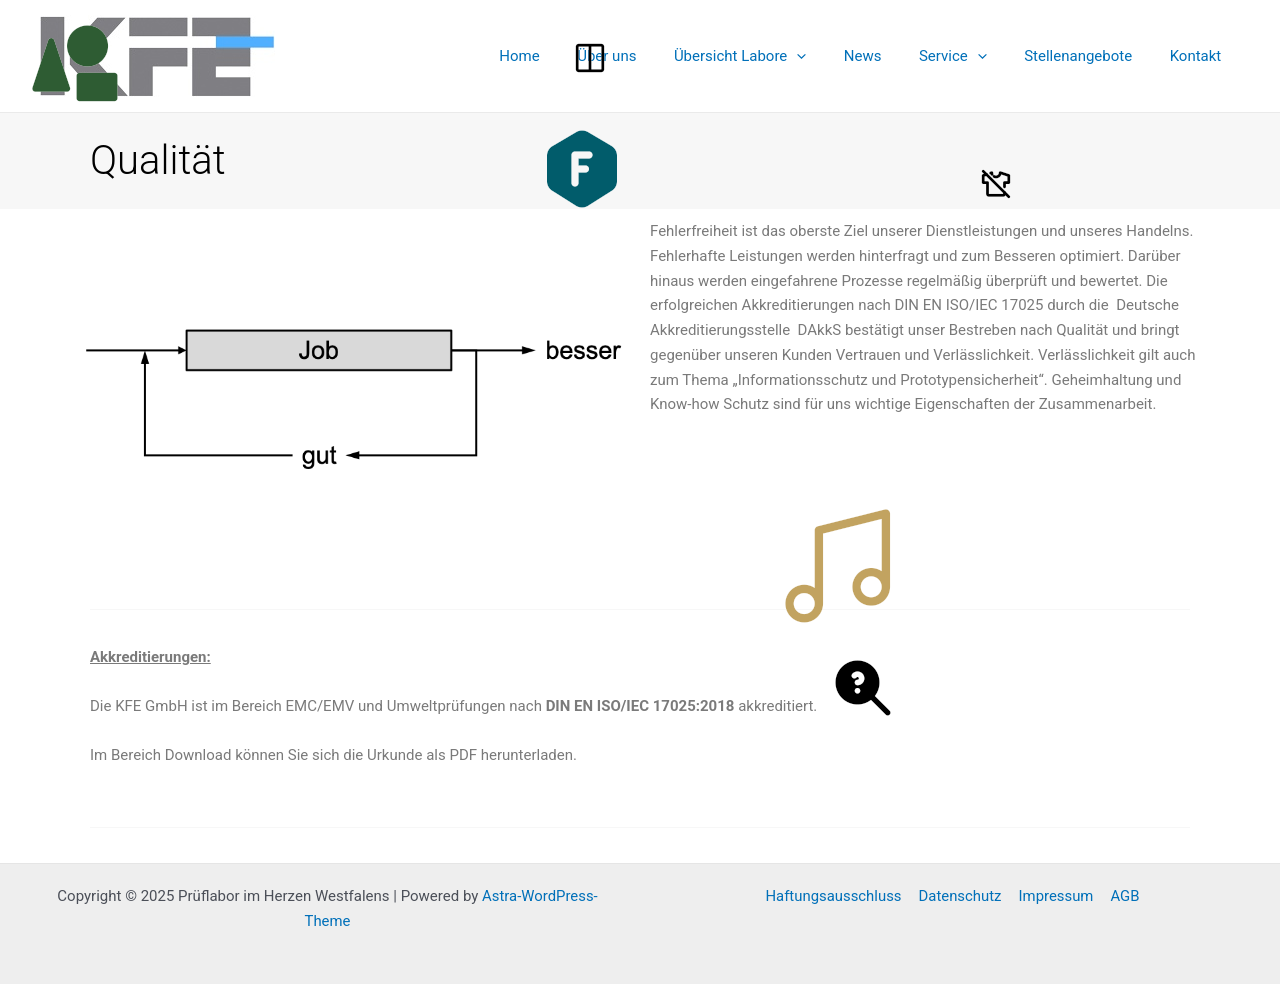 The height and width of the screenshot is (984, 1280). What do you see at coordinates (844, 568) in the screenshot?
I see `access music or audio player` at bounding box center [844, 568].